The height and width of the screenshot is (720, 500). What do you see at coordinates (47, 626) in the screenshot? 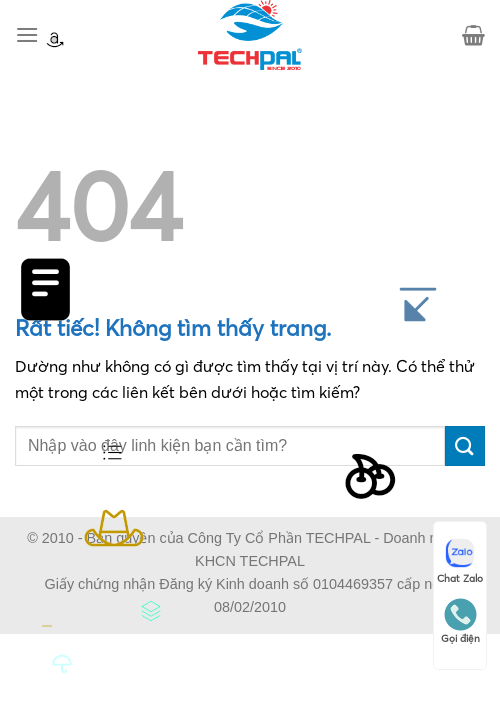
I see `remove an item from a list` at bounding box center [47, 626].